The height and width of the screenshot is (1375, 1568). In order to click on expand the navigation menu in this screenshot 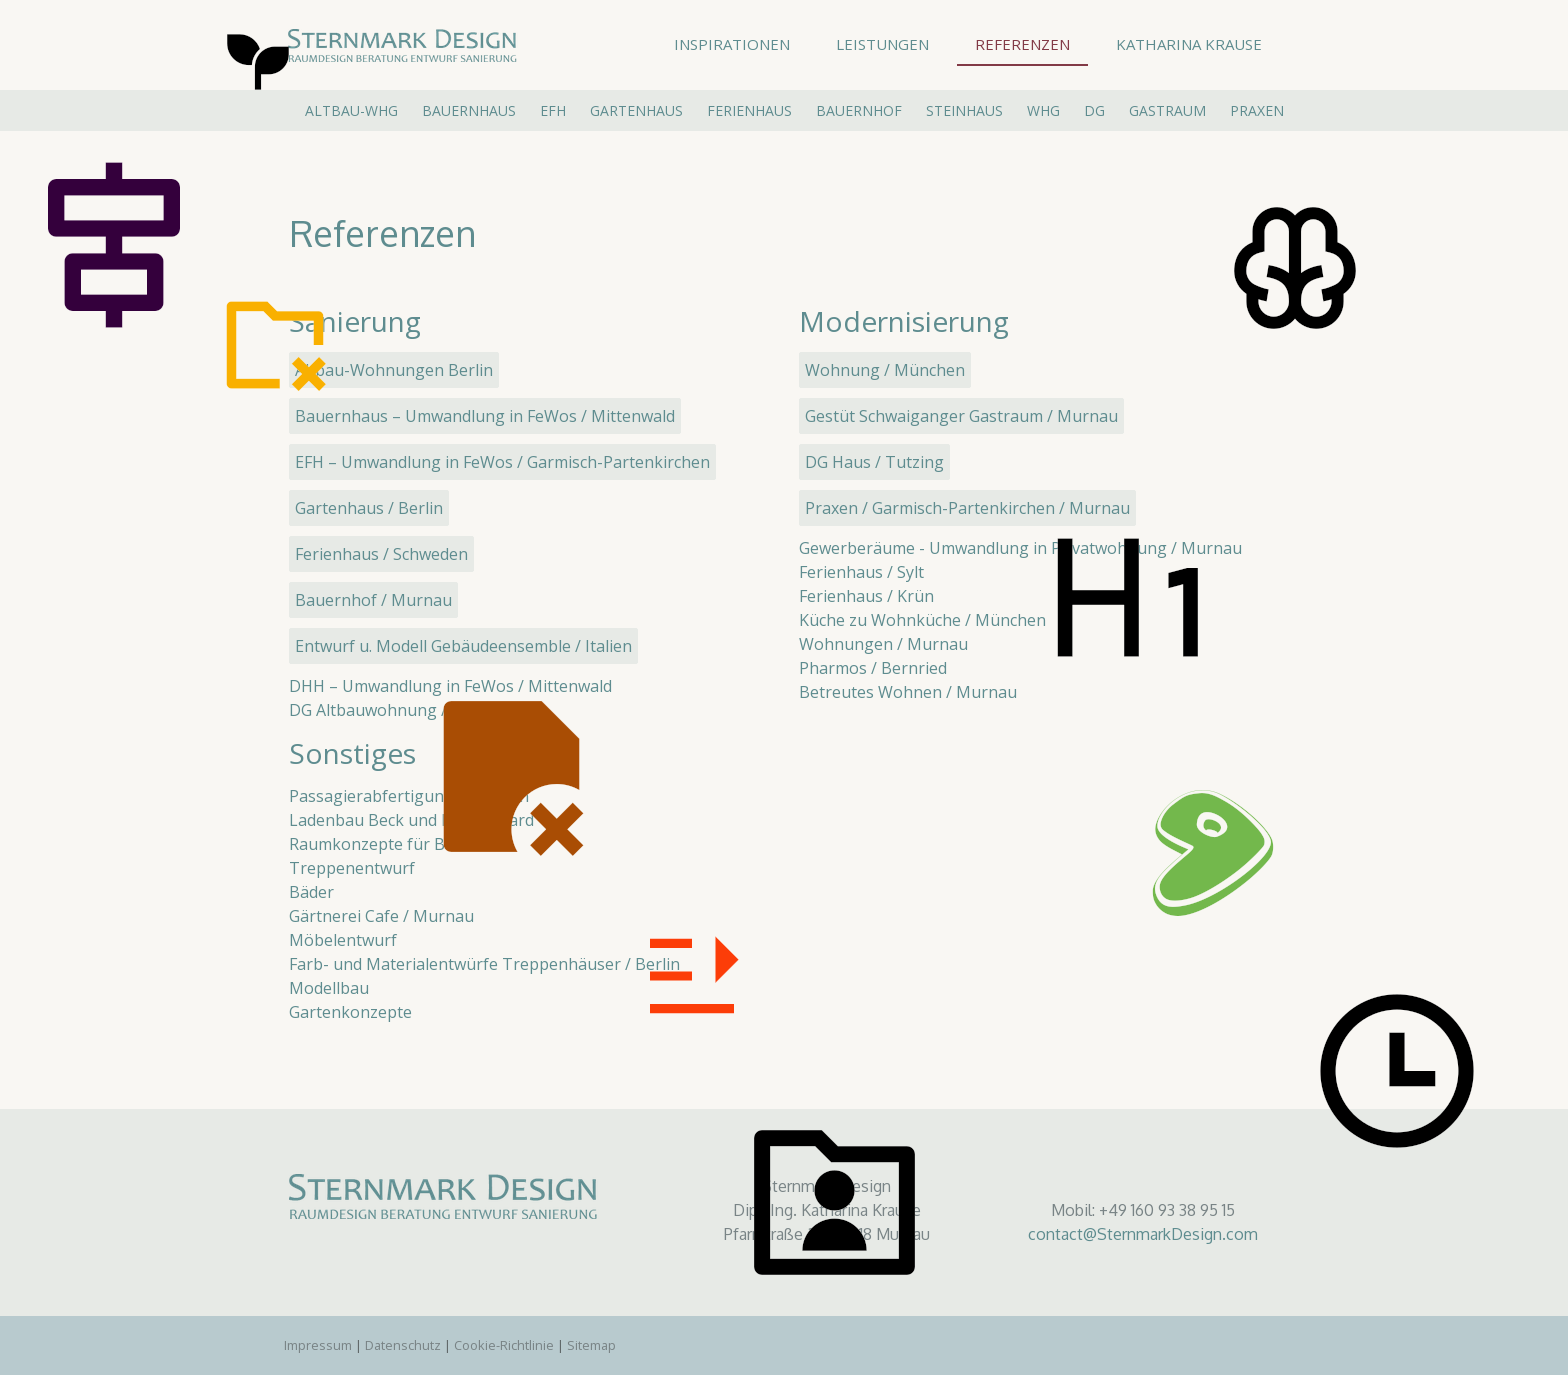, I will do `click(692, 976)`.